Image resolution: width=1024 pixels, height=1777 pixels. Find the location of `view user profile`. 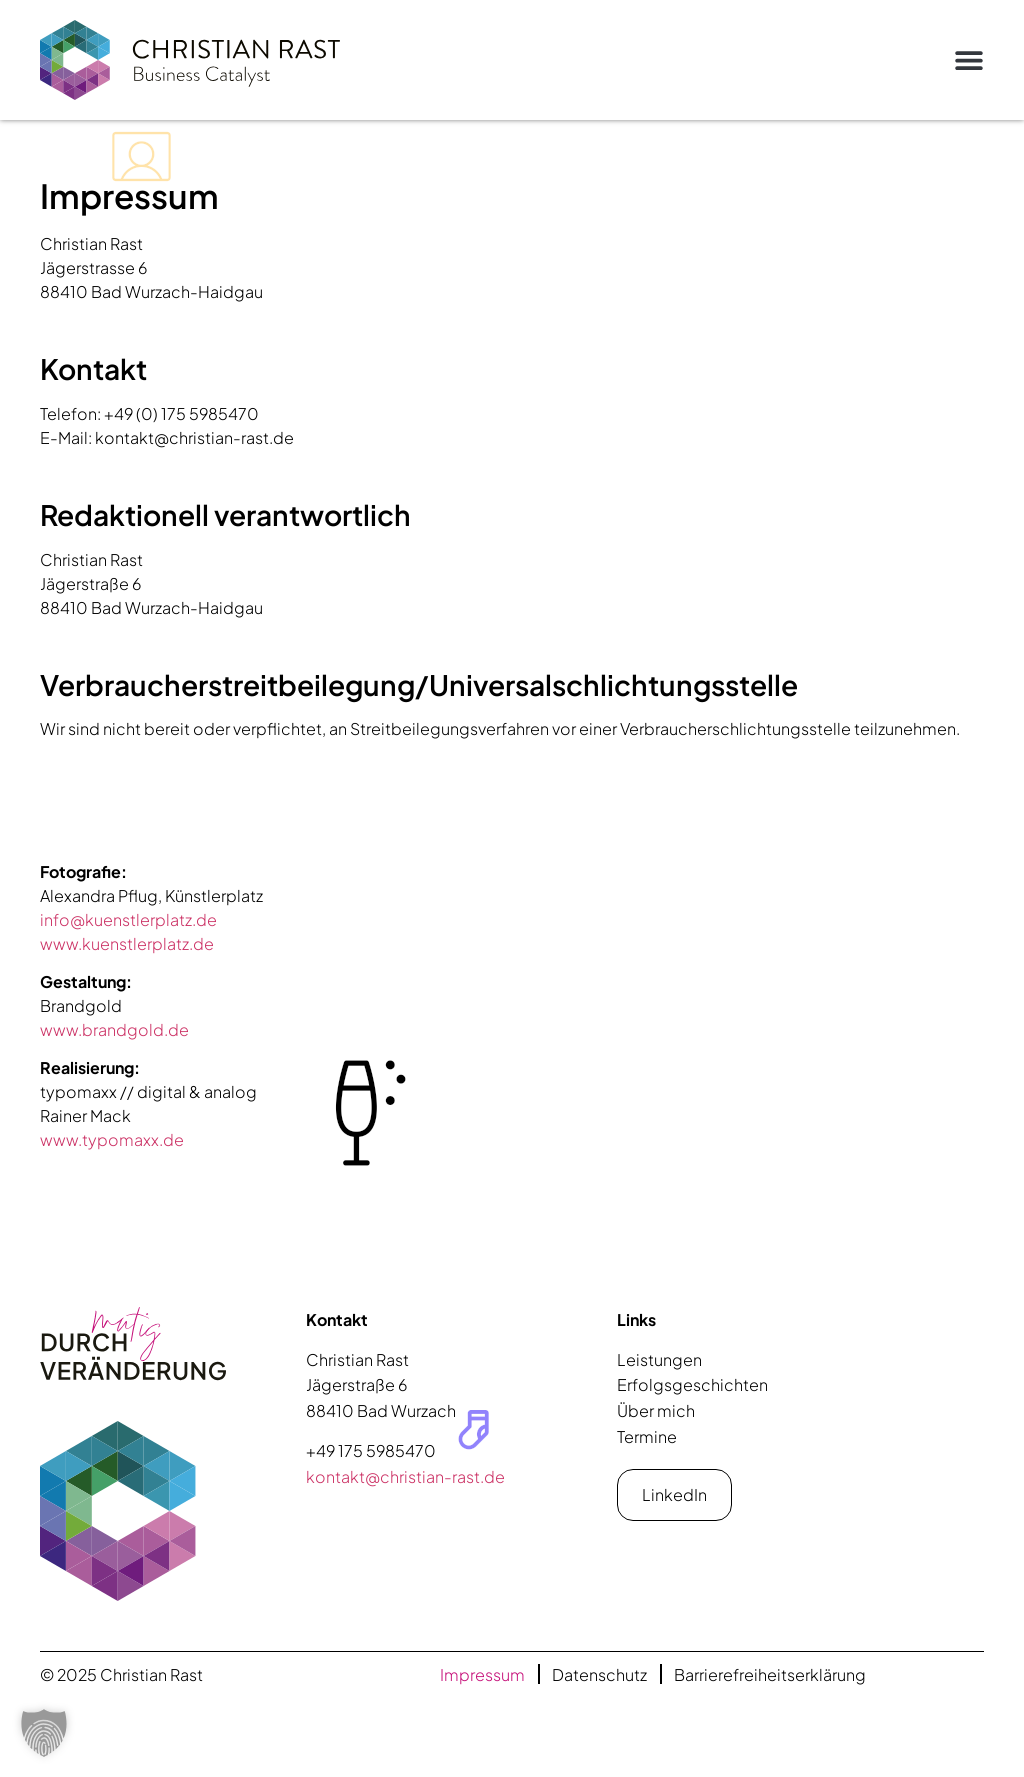

view user profile is located at coordinates (141, 156).